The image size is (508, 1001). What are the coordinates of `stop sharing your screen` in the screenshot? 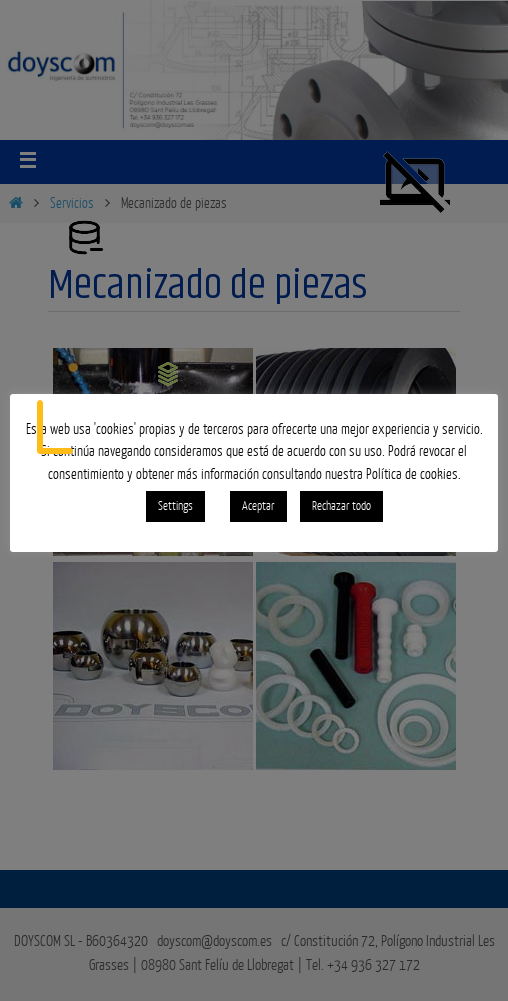 It's located at (415, 182).